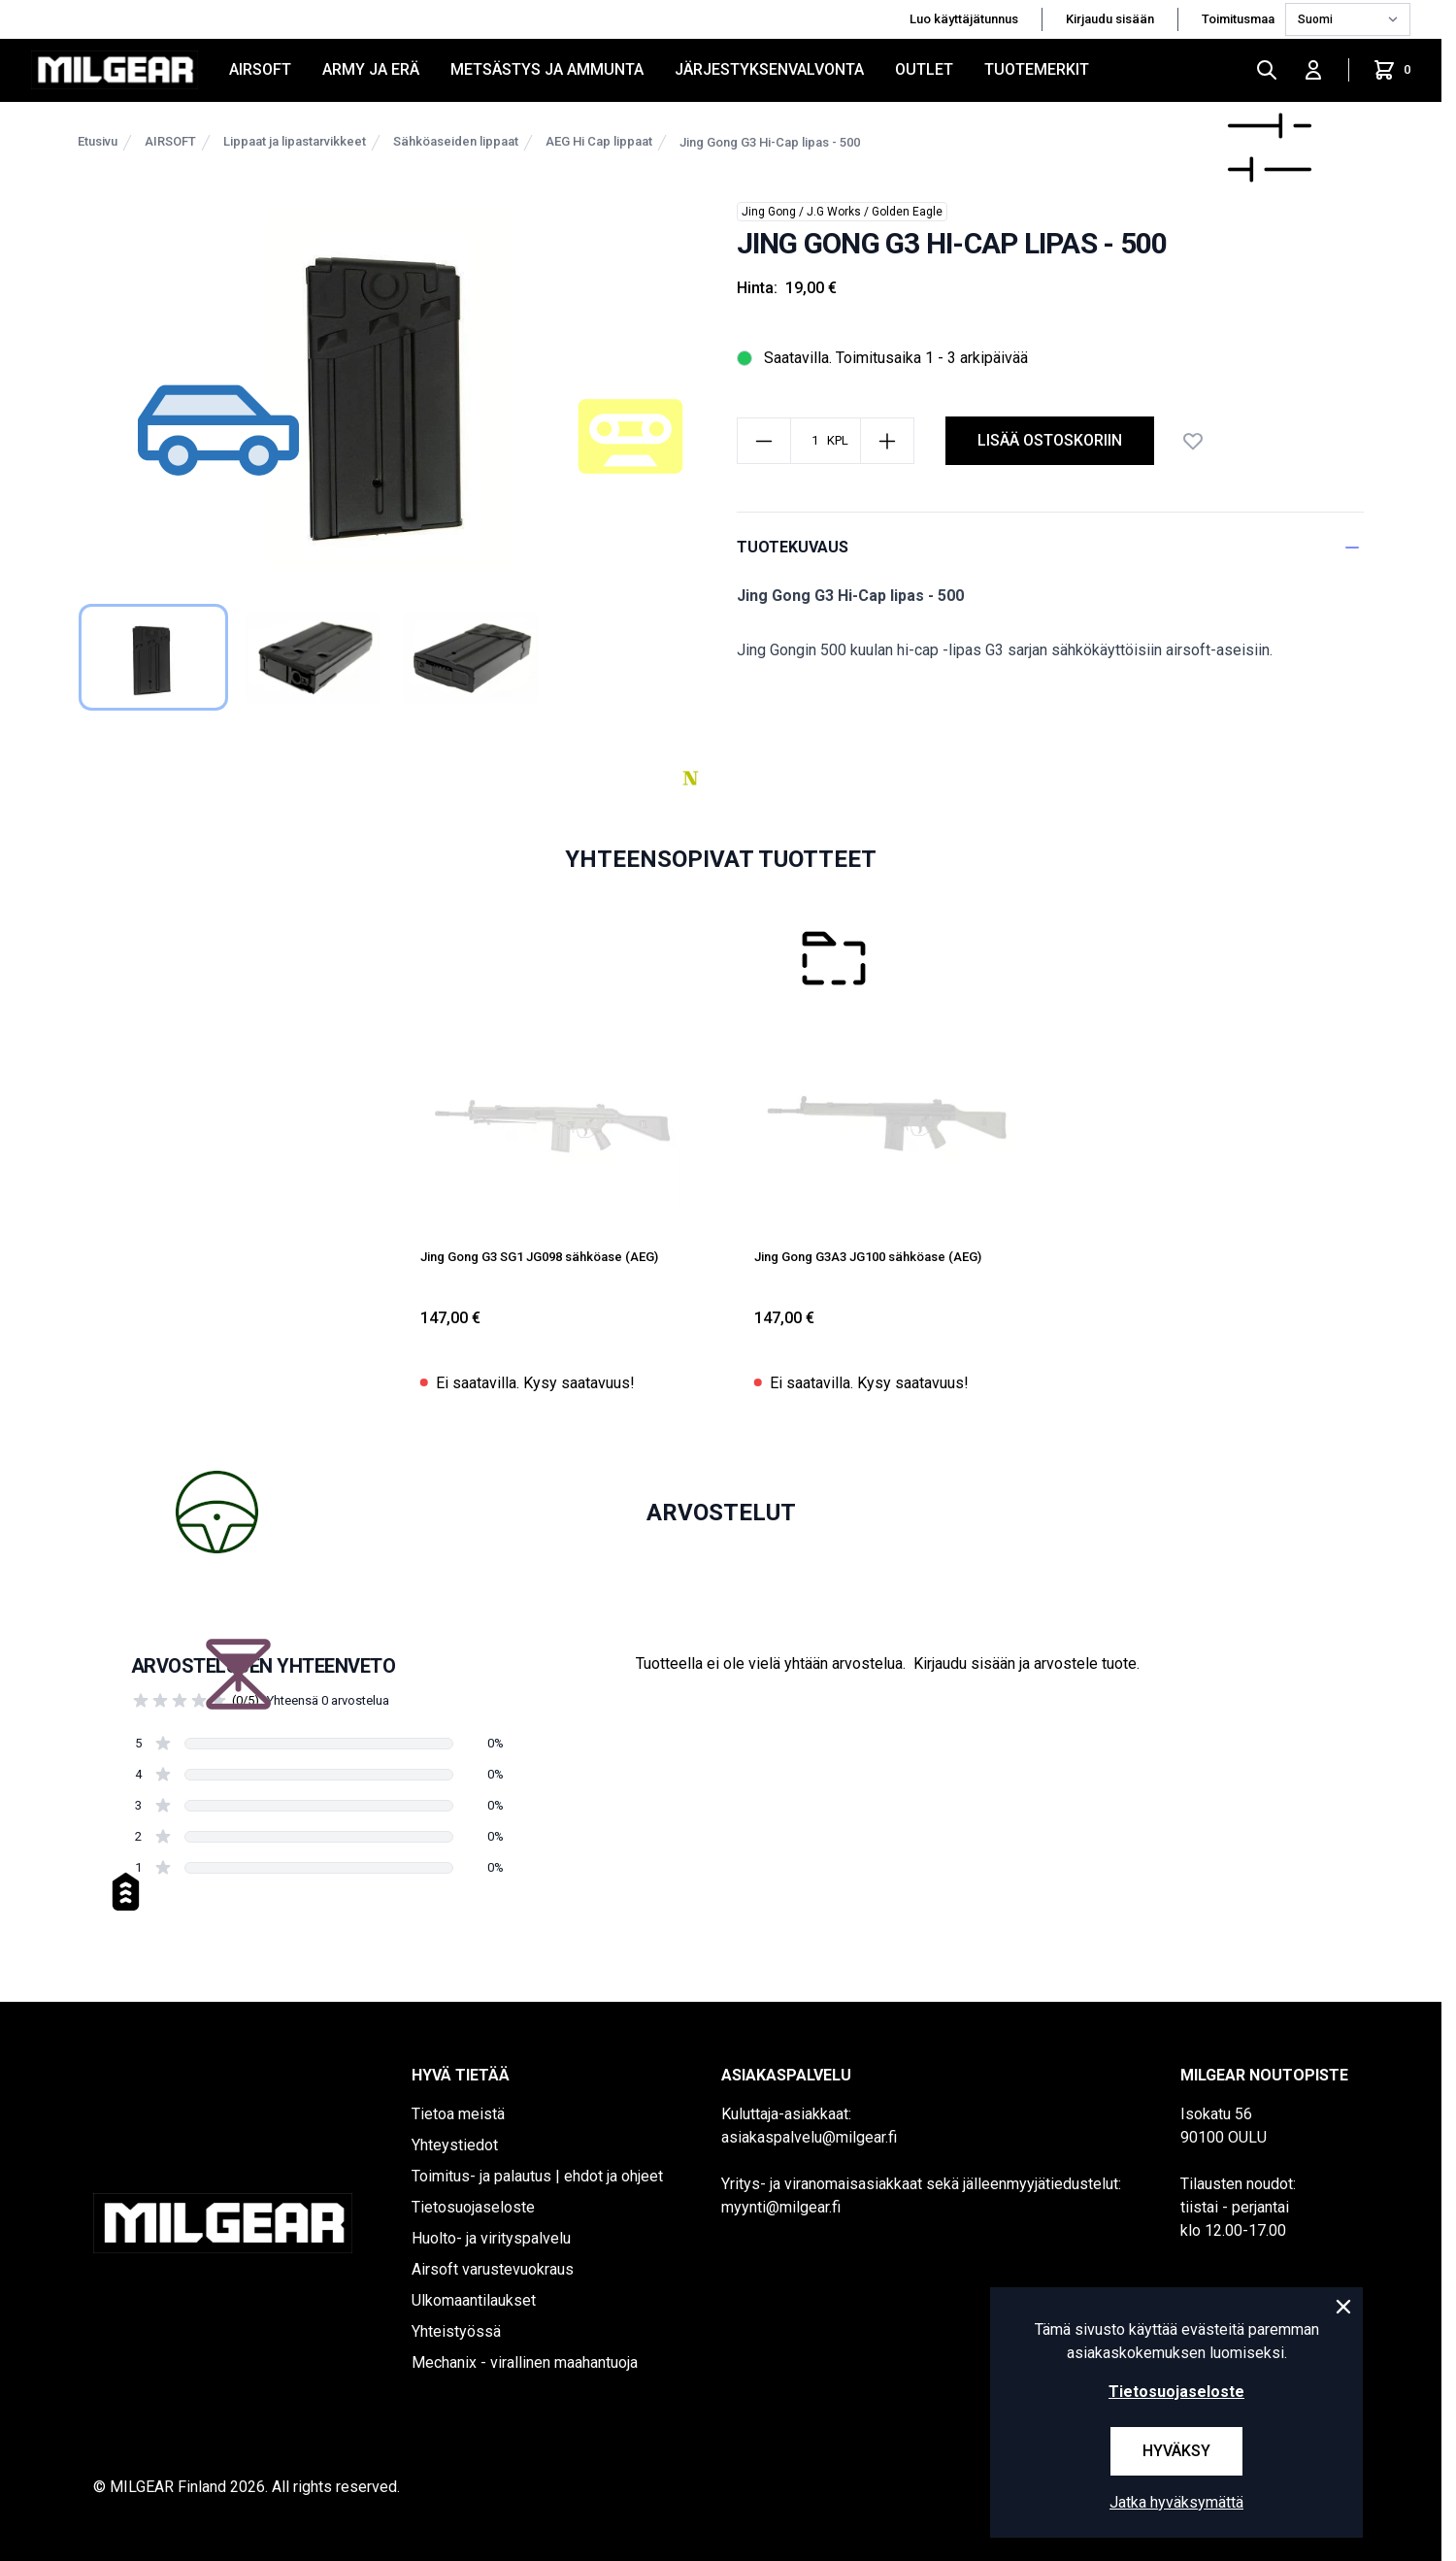  Describe the element at coordinates (216, 1512) in the screenshot. I see `access driving or navigation mode` at that location.